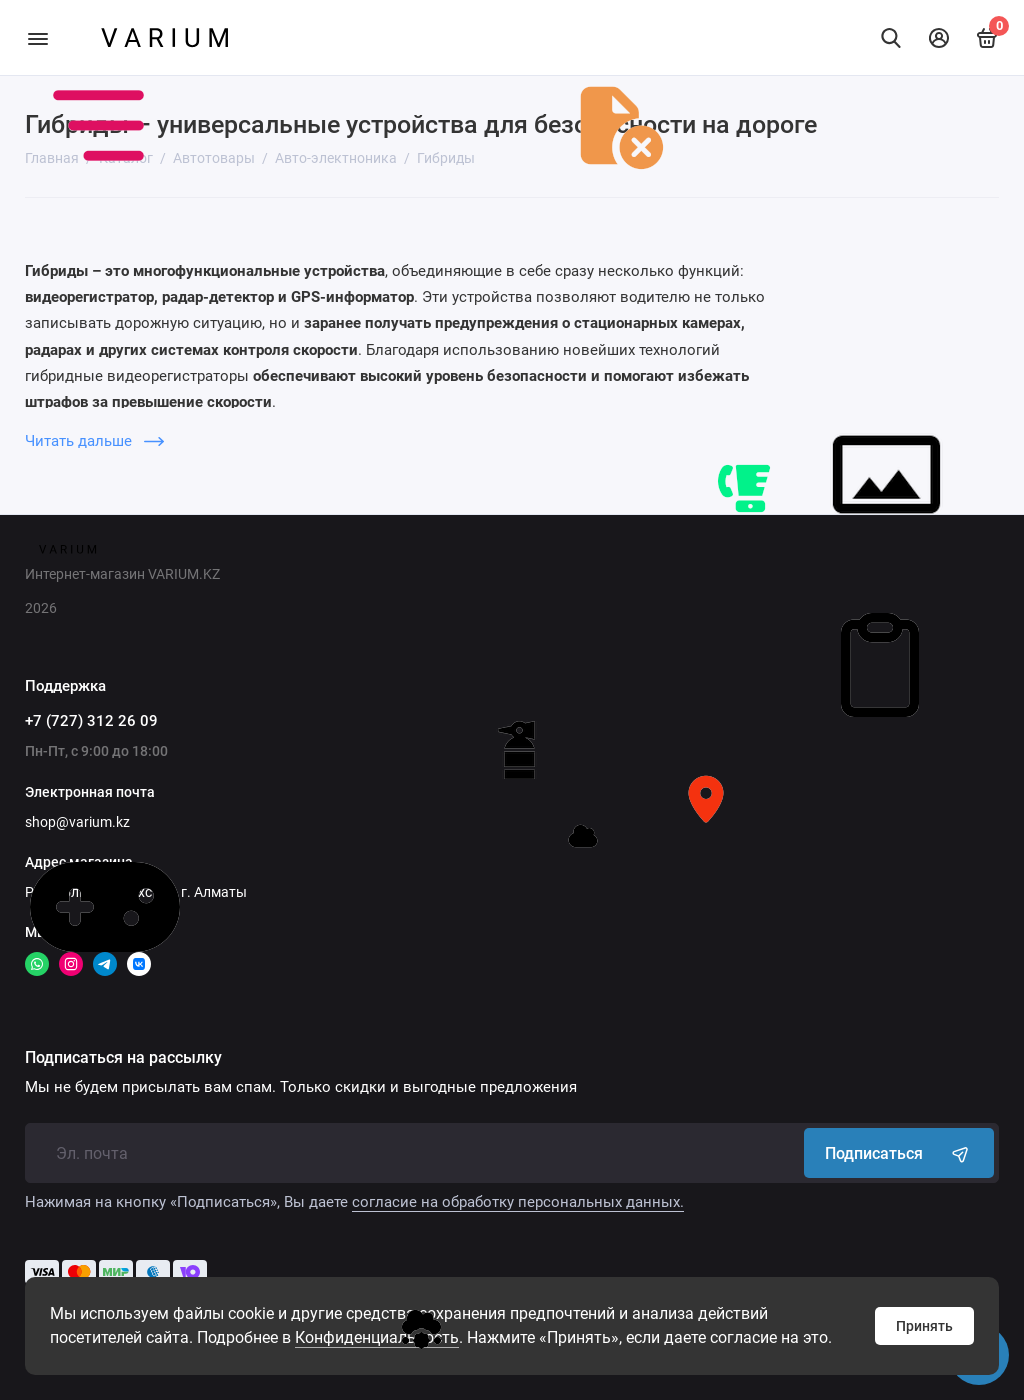  I want to click on access cloud storage, so click(583, 836).